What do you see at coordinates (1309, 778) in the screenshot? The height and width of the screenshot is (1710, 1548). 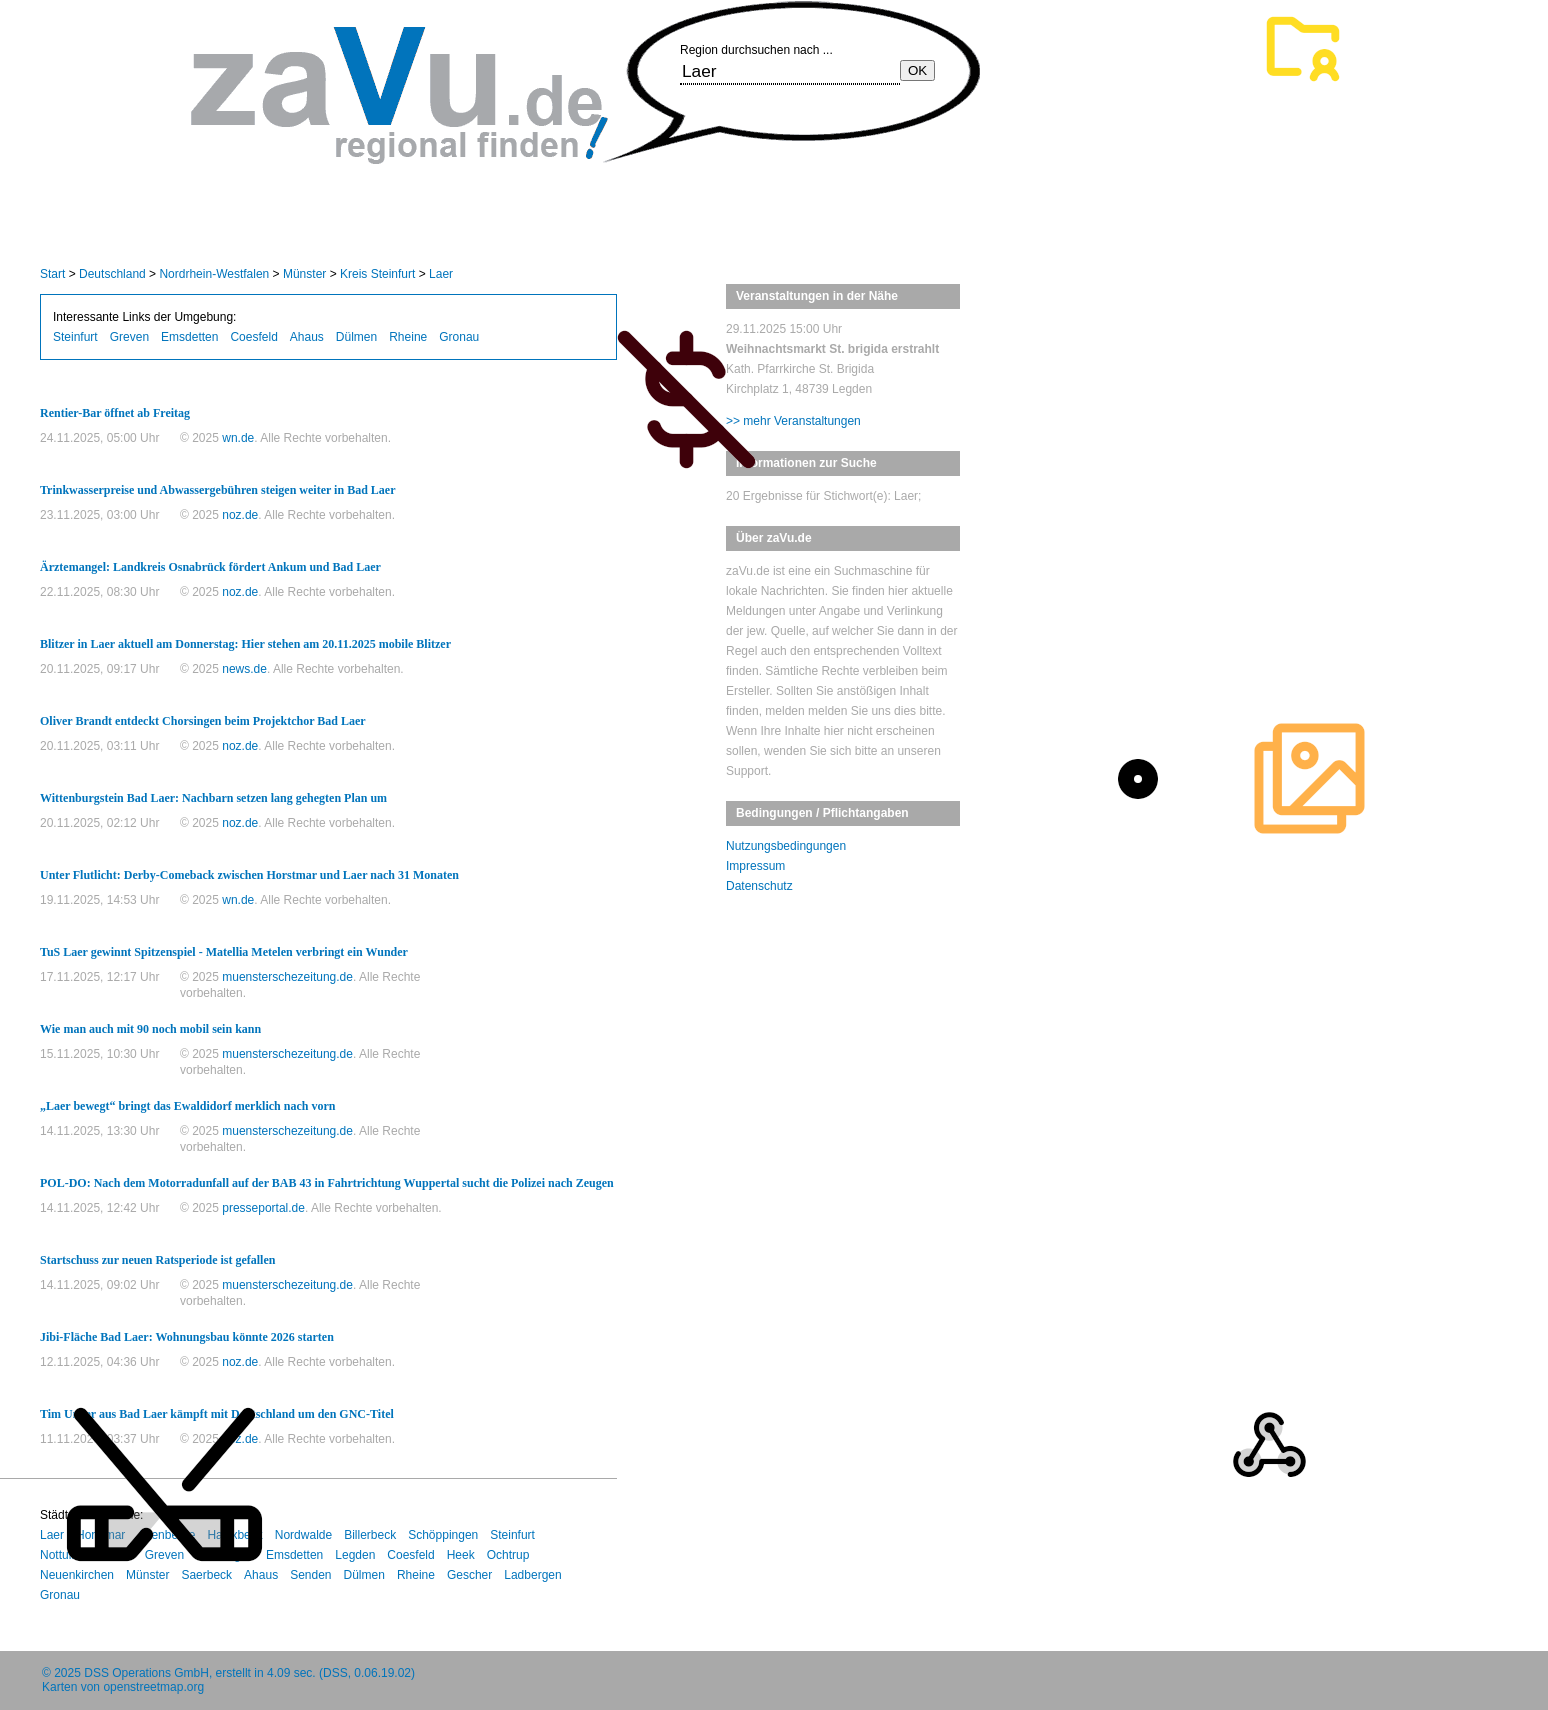 I see `view photo gallery` at bounding box center [1309, 778].